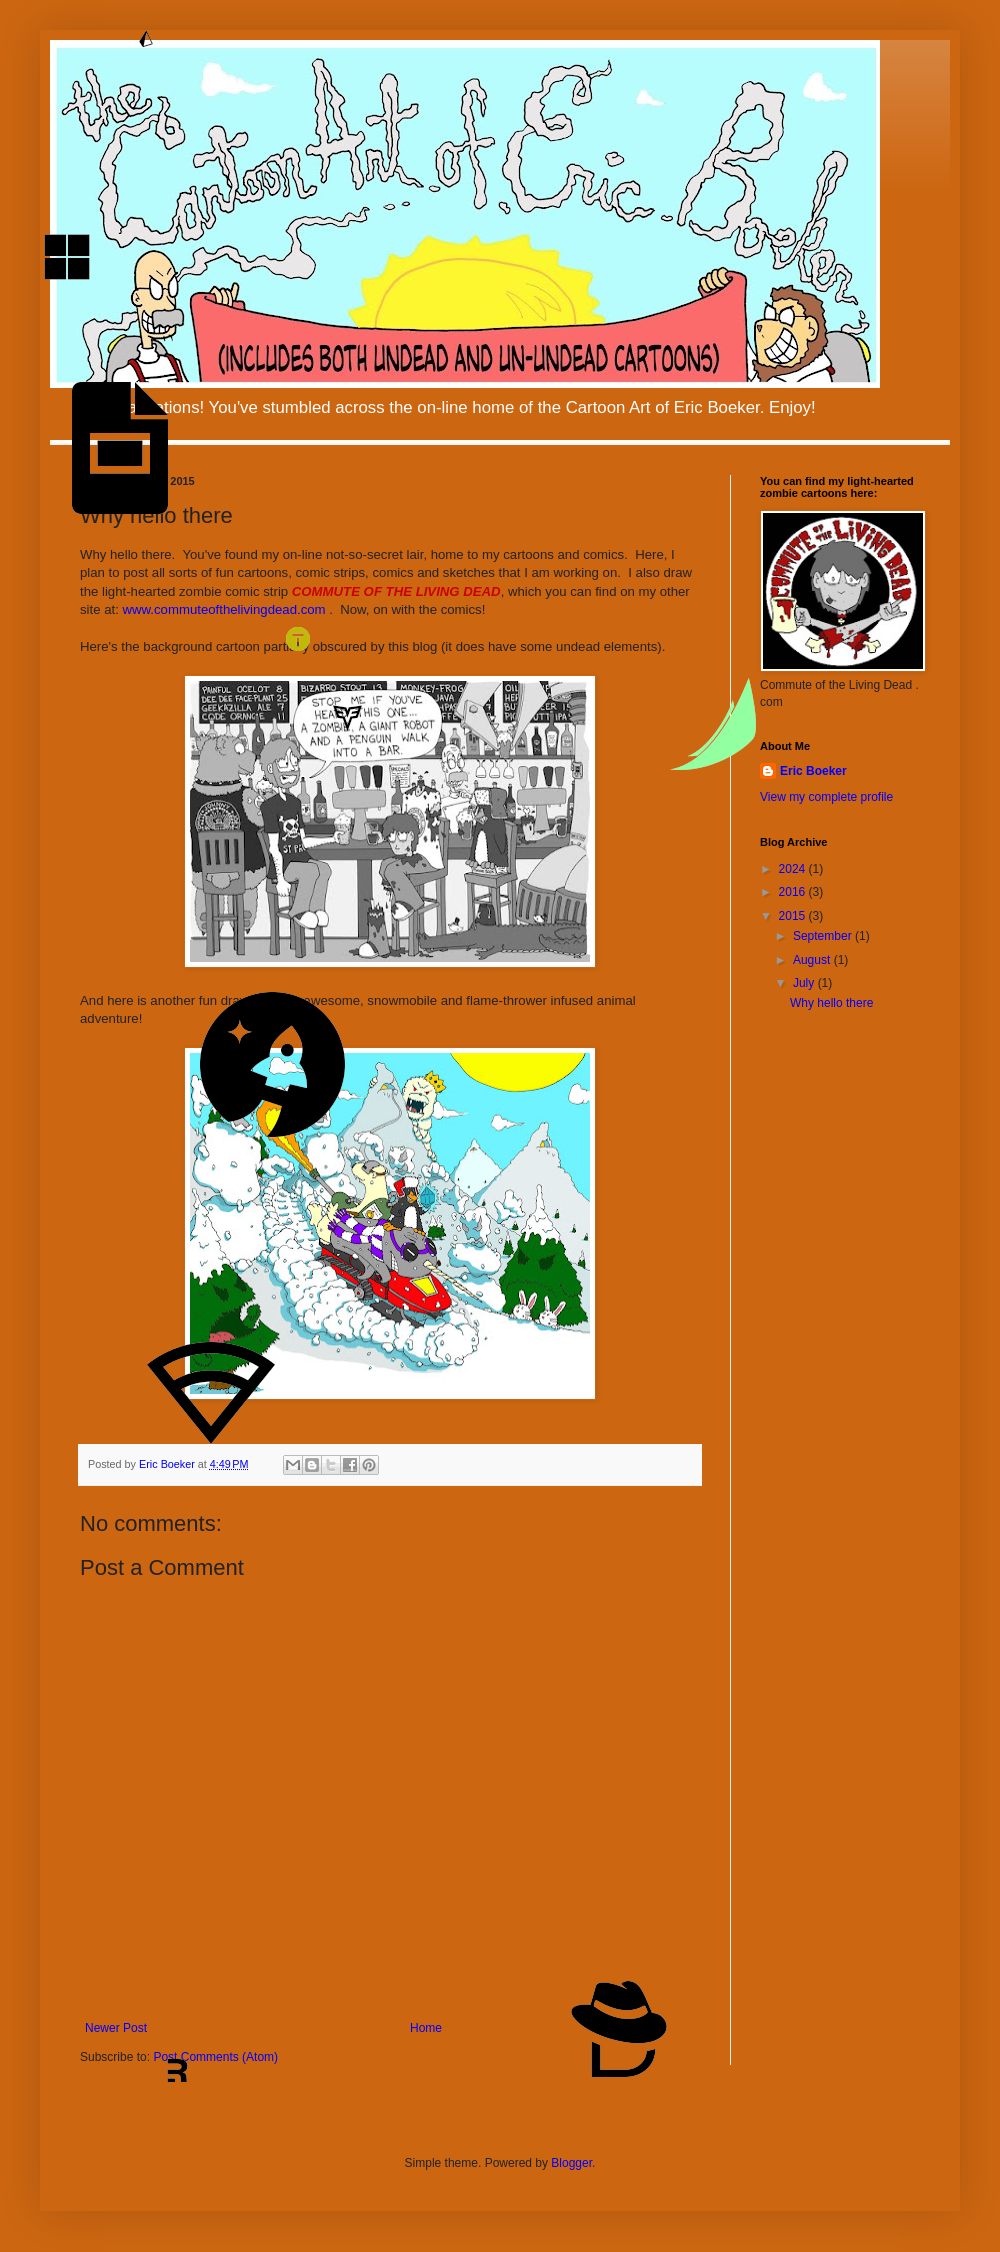  I want to click on cyberdefenders platform logo, so click(619, 2029).